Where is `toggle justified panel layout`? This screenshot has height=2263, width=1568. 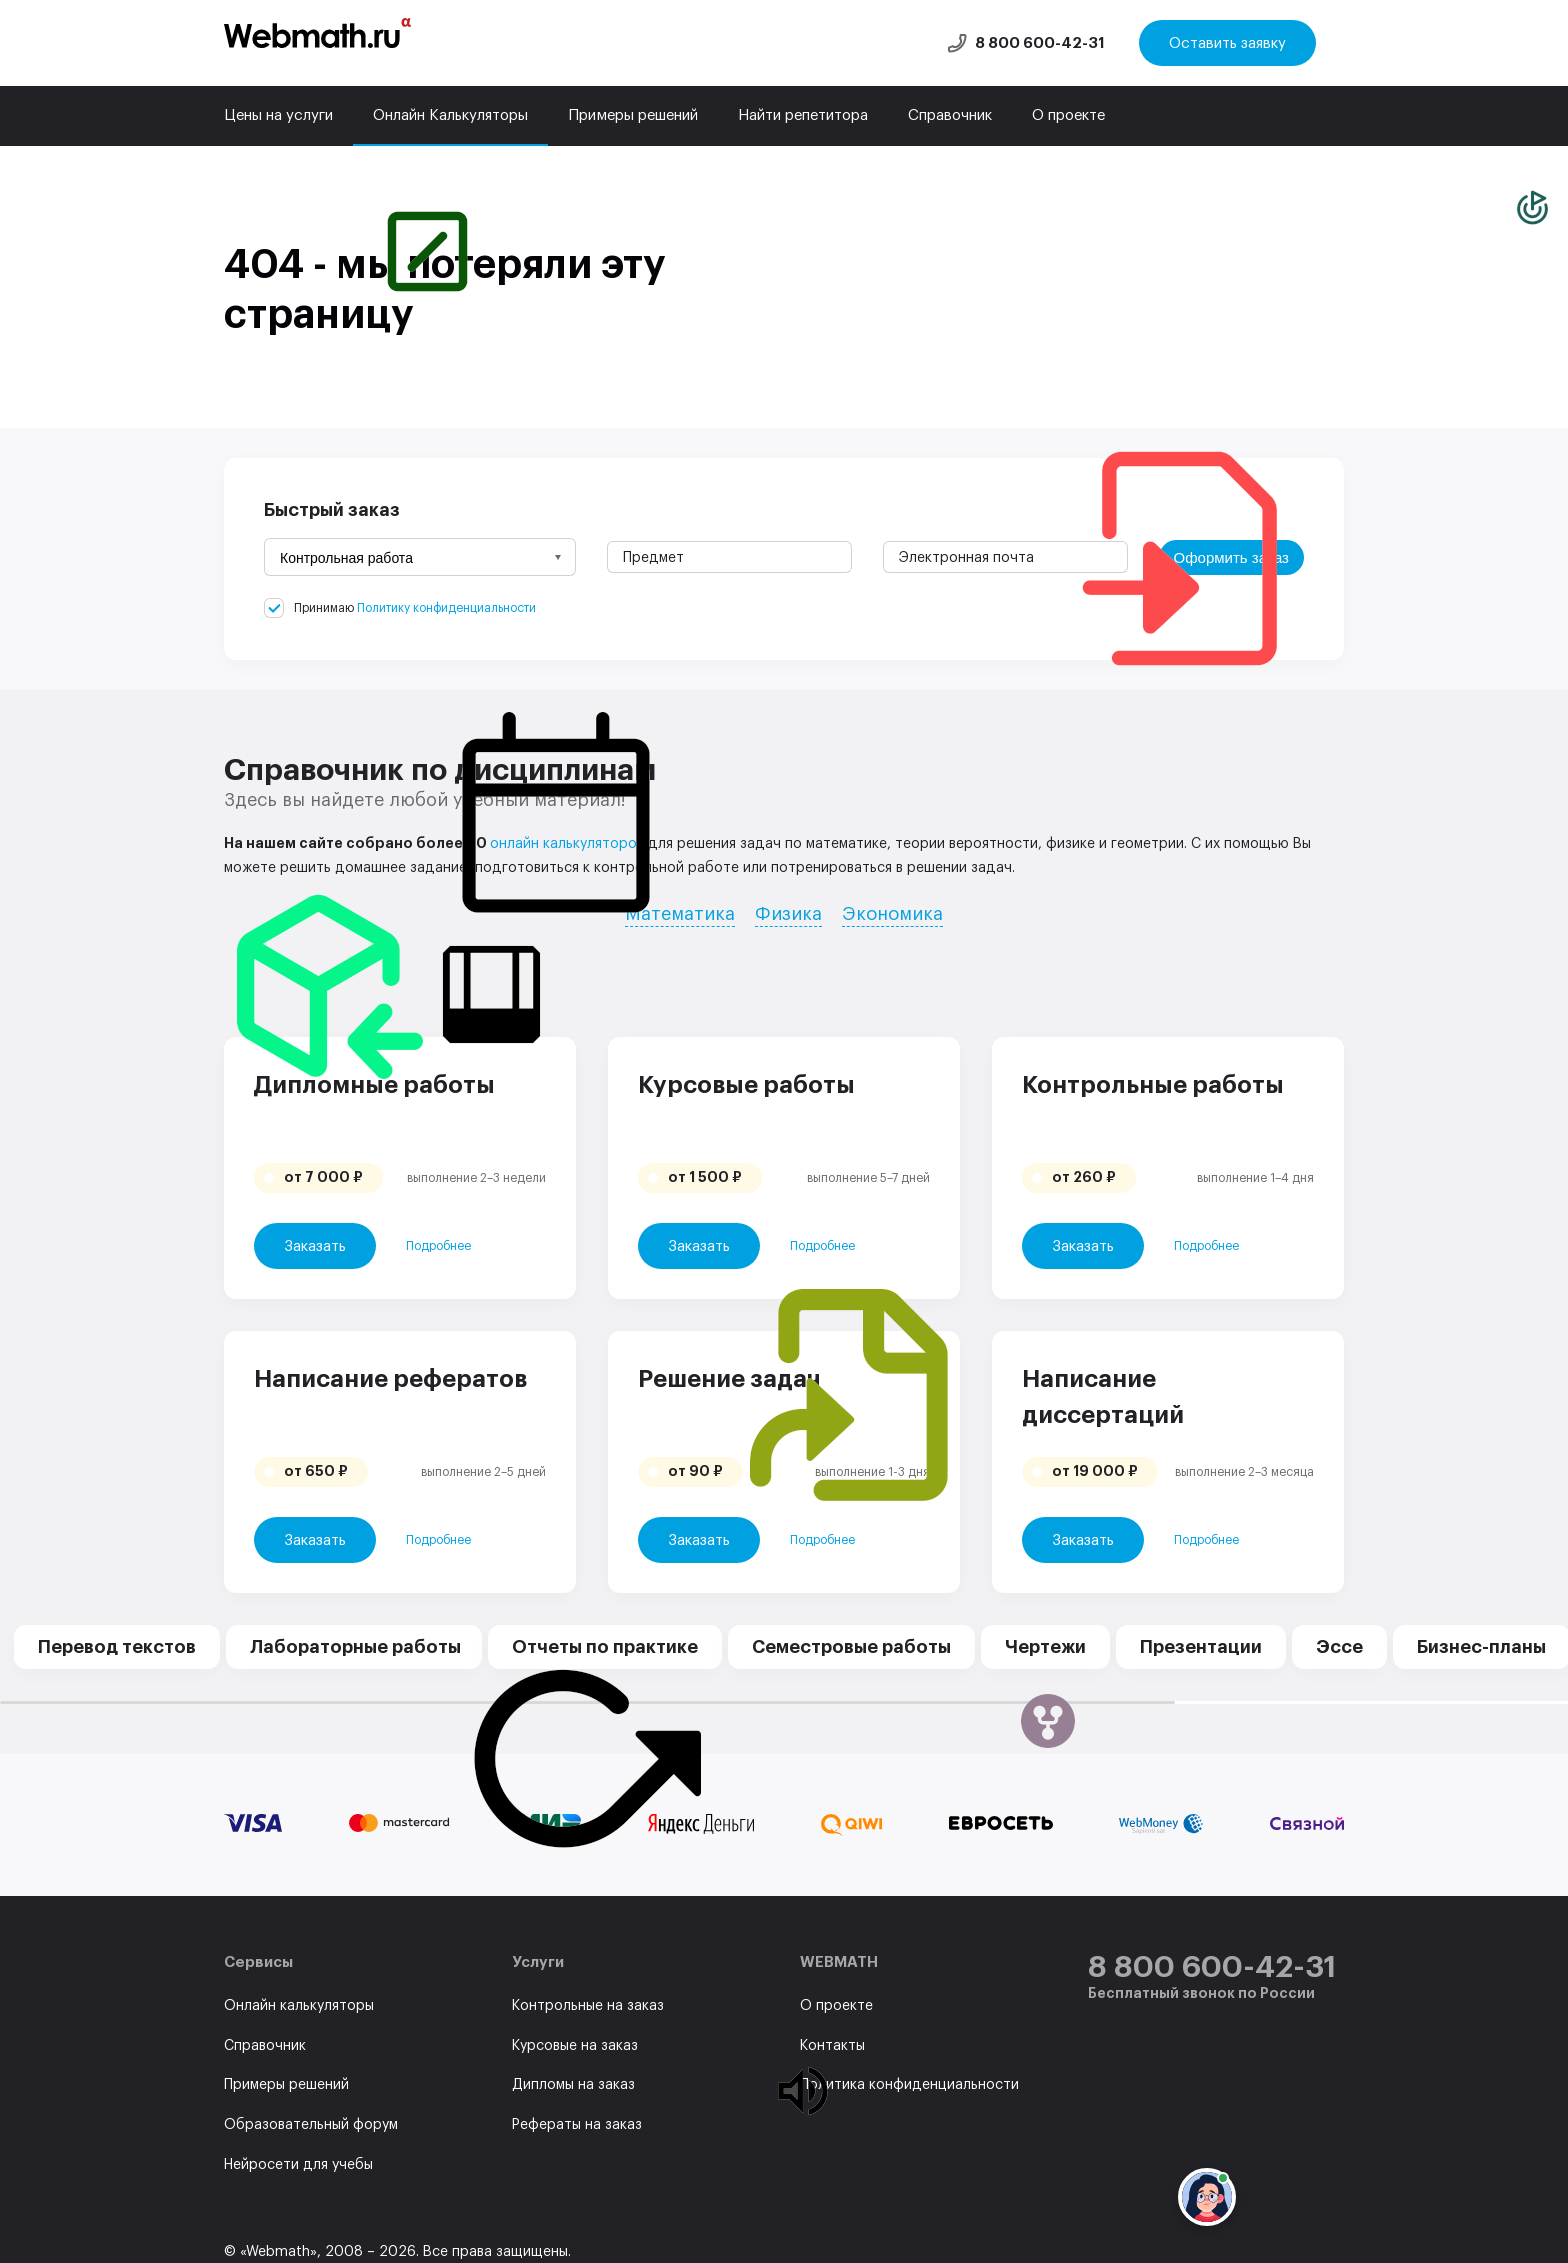
toggle justified panel layout is located at coordinates (491, 994).